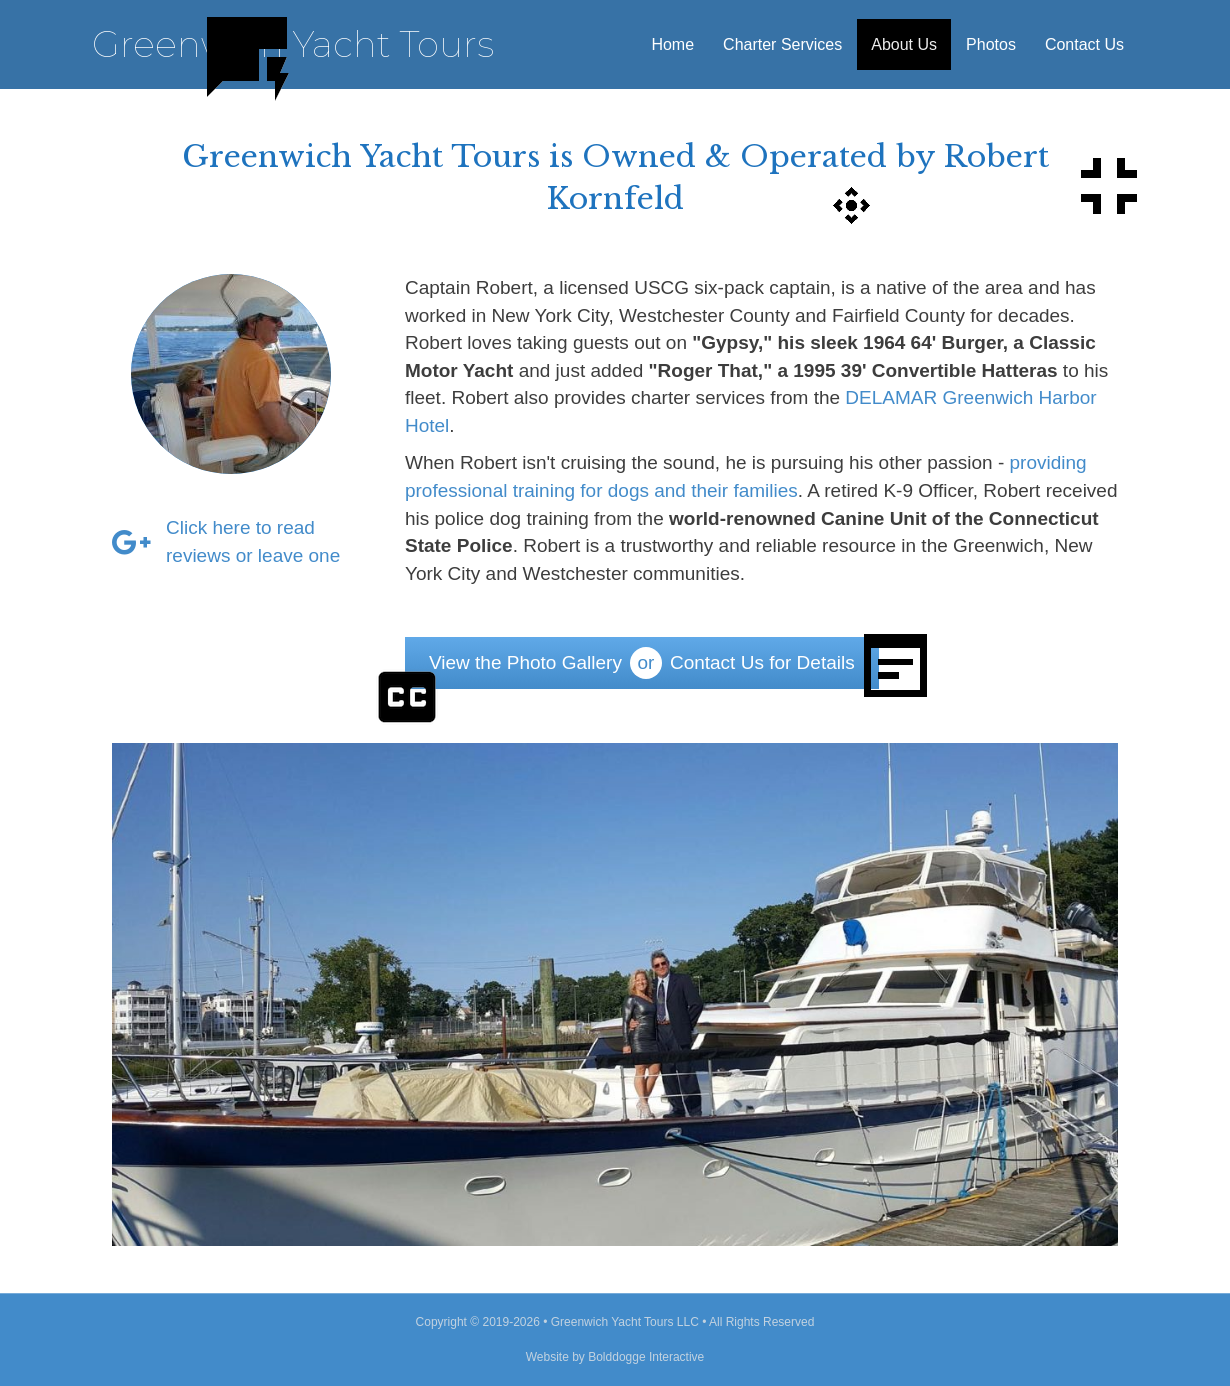 This screenshot has height=1386, width=1230. I want to click on exit fullscreen mode, so click(1109, 186).